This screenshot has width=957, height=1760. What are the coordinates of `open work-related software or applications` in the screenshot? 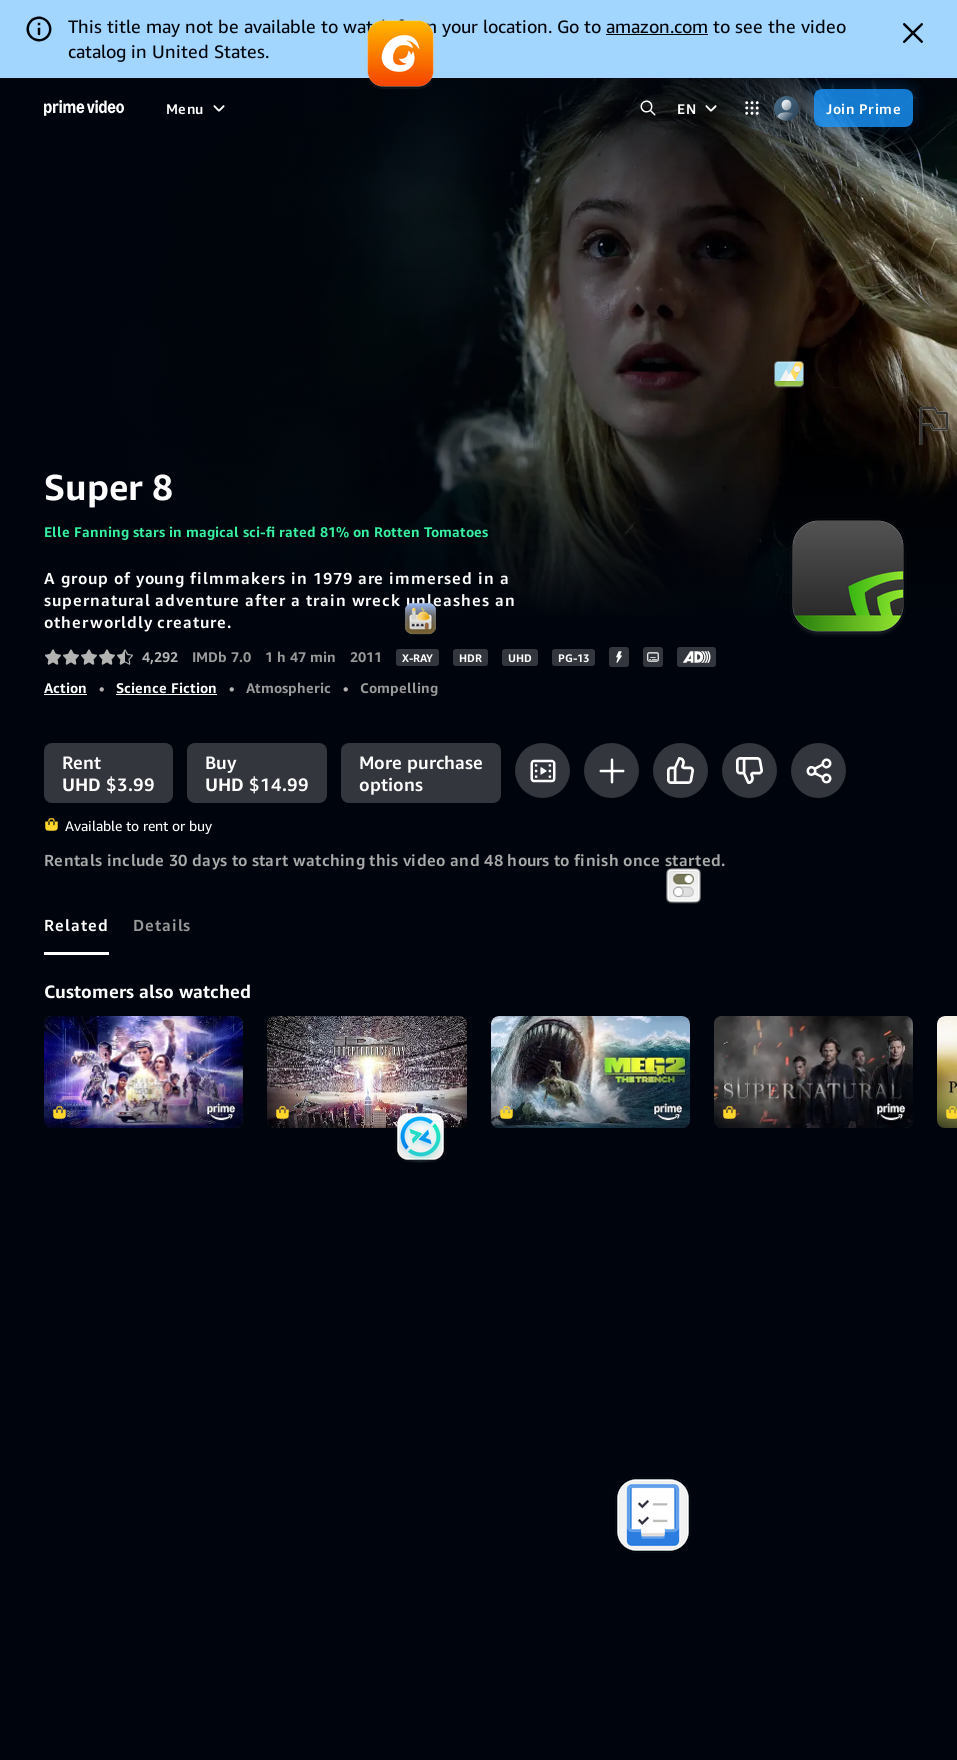 It's located at (653, 1515).